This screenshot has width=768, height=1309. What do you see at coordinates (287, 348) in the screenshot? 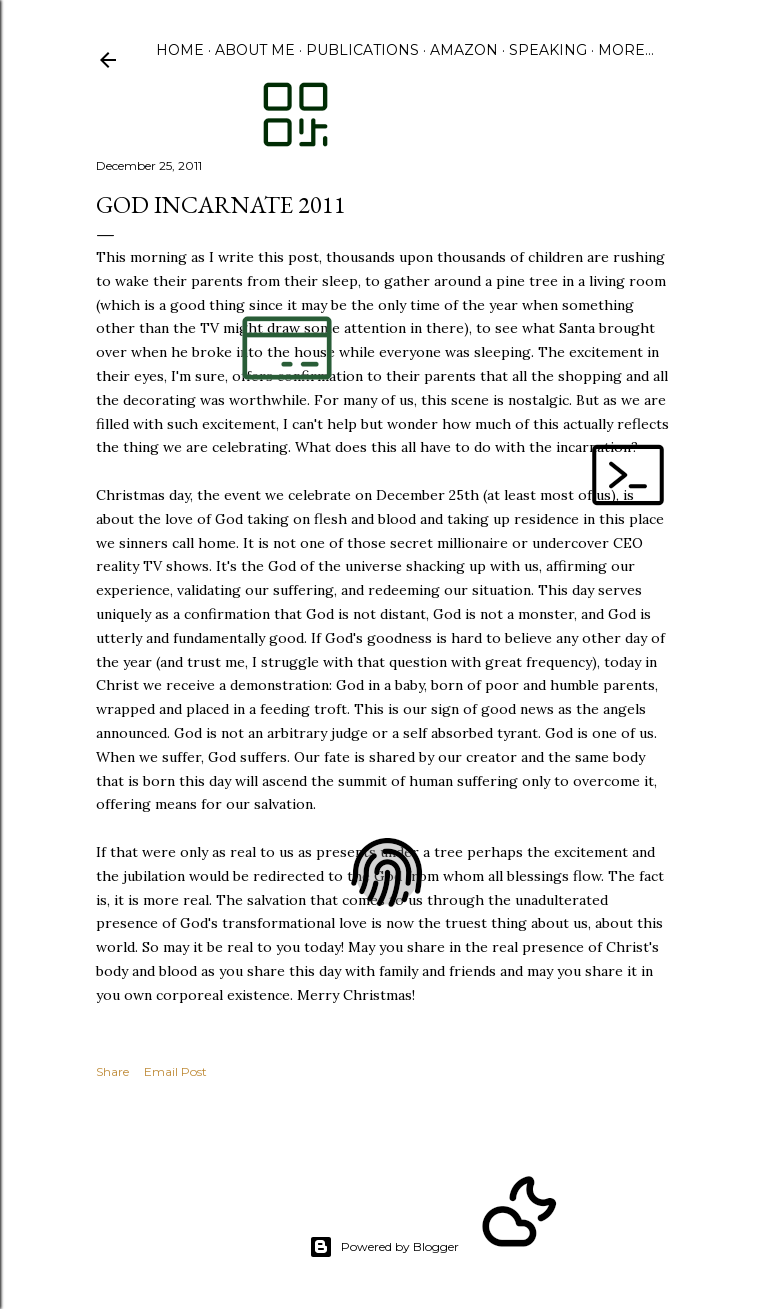
I see `manage payment methods` at bounding box center [287, 348].